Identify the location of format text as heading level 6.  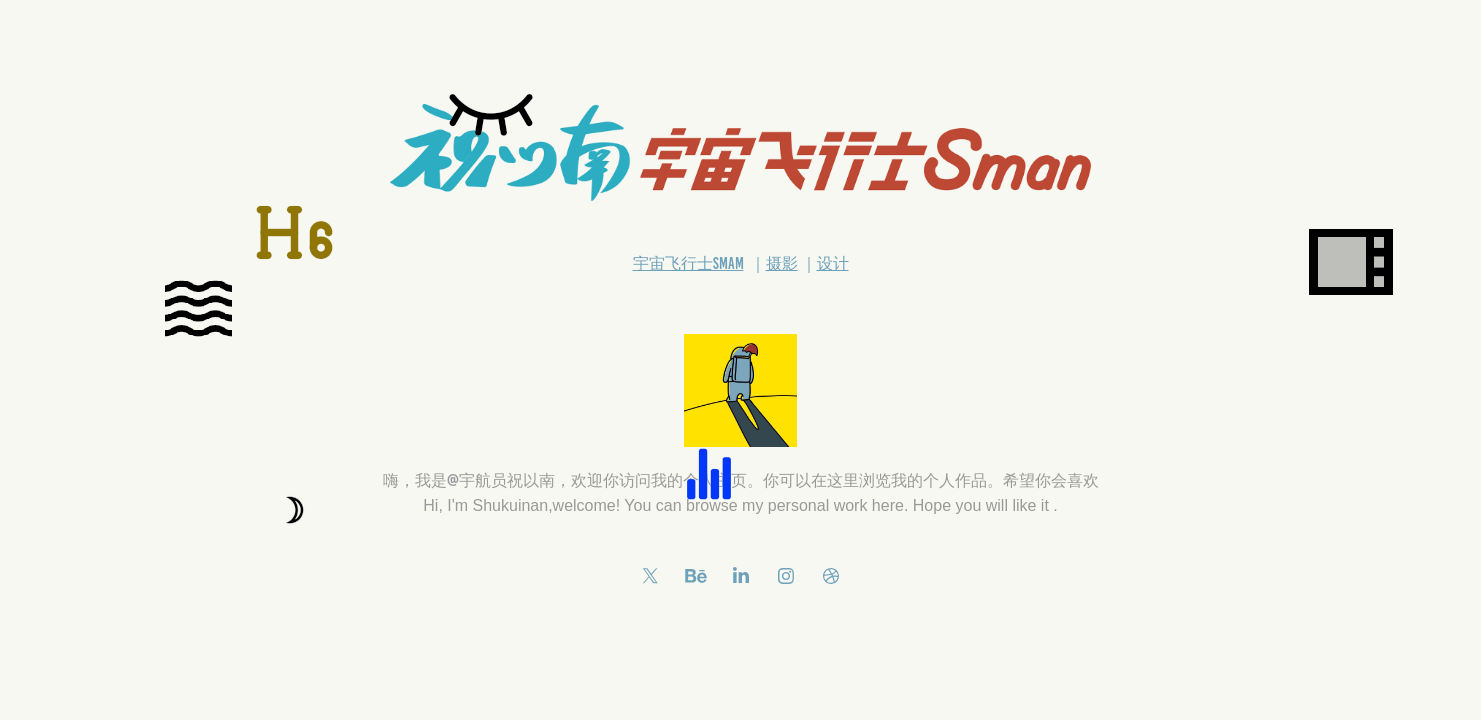
(294, 232).